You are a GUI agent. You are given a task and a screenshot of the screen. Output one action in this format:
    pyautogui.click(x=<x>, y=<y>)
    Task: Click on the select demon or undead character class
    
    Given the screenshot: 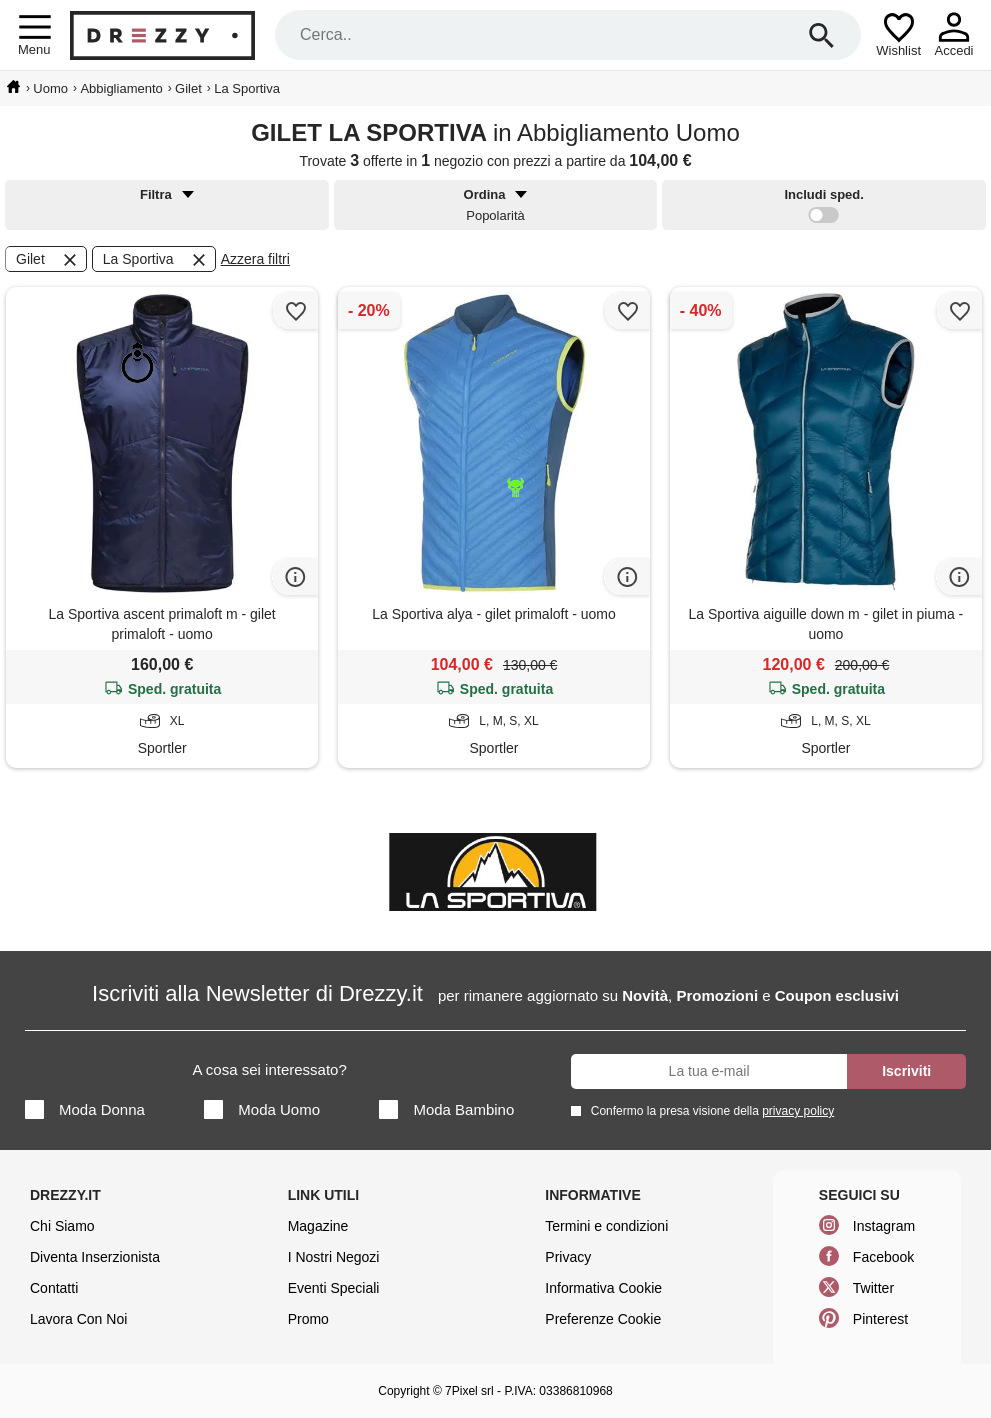 What is the action you would take?
    pyautogui.click(x=515, y=487)
    